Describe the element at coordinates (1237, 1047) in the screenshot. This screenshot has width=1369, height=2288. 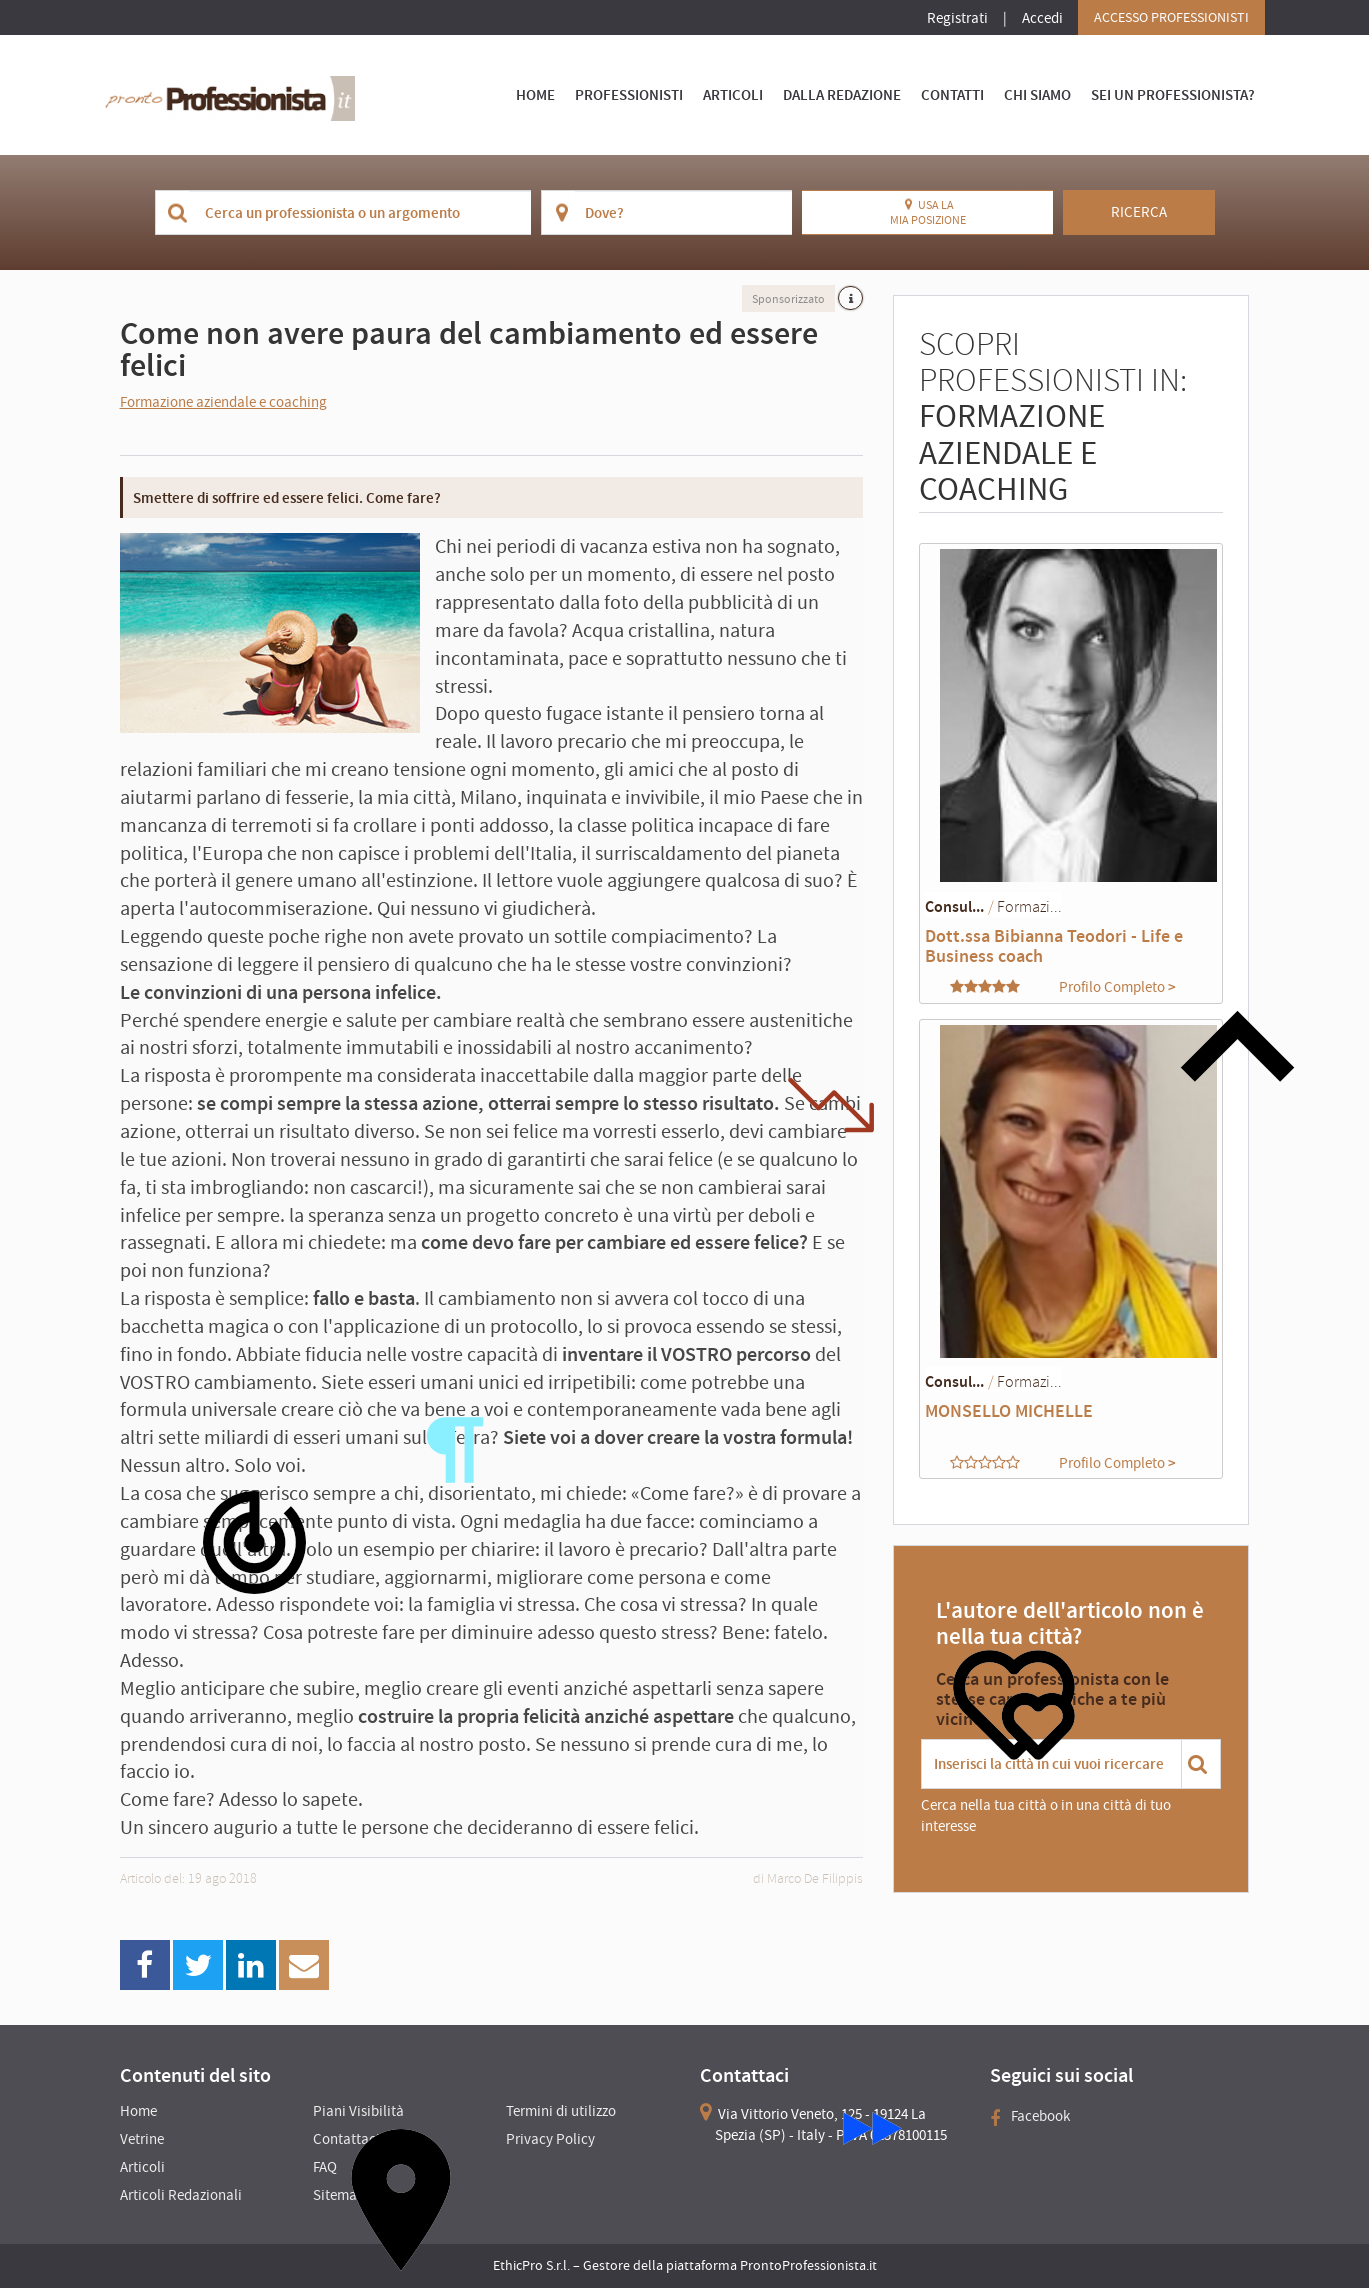
I see `collapse an expanded section` at that location.